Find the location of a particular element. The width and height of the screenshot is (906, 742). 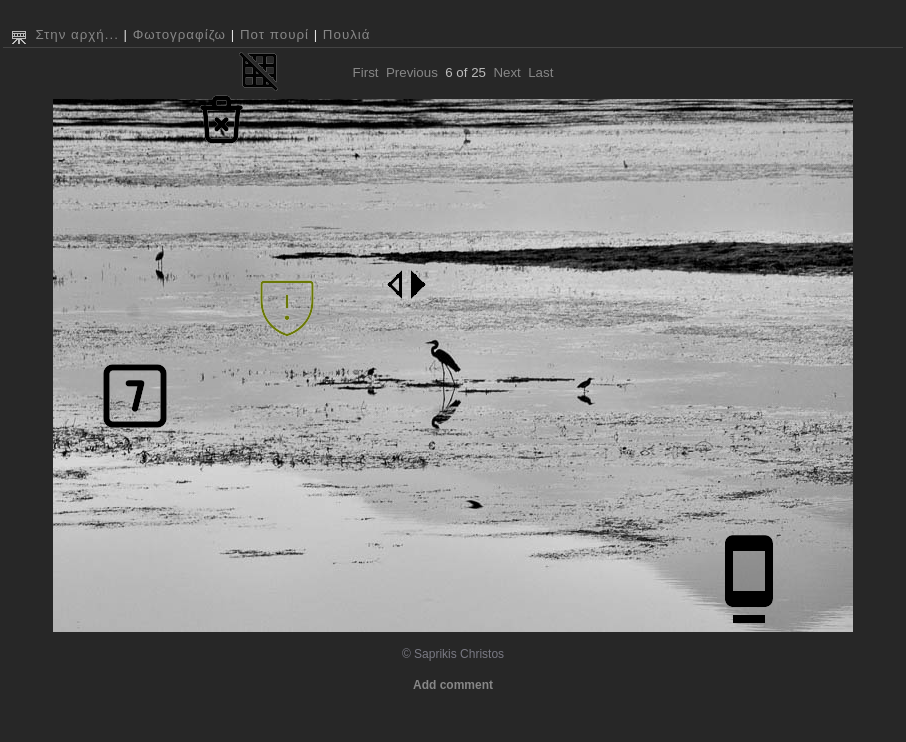

security warning or alert detected is located at coordinates (287, 305).